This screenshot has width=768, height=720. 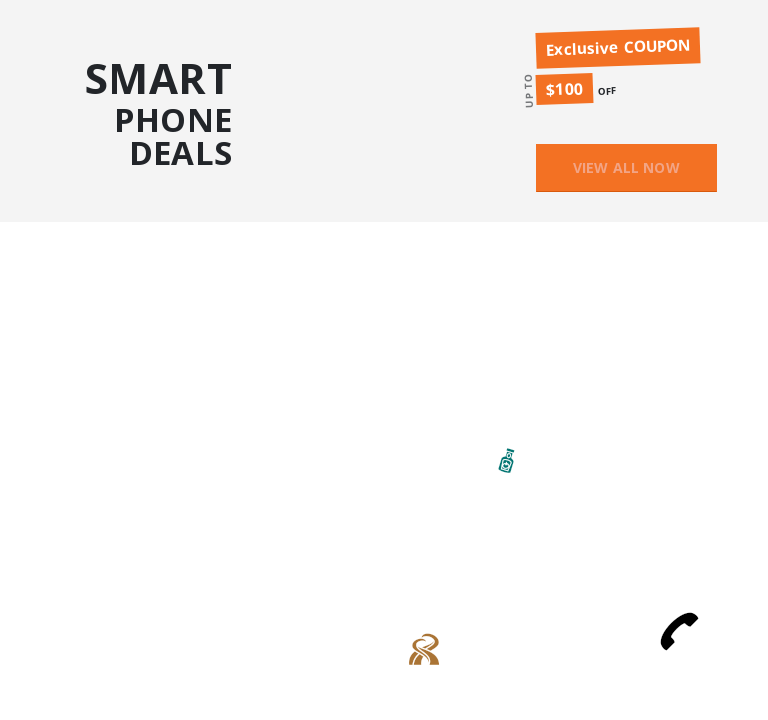 What do you see at coordinates (506, 460) in the screenshot?
I see `select ketchup as a condiment option` at bounding box center [506, 460].